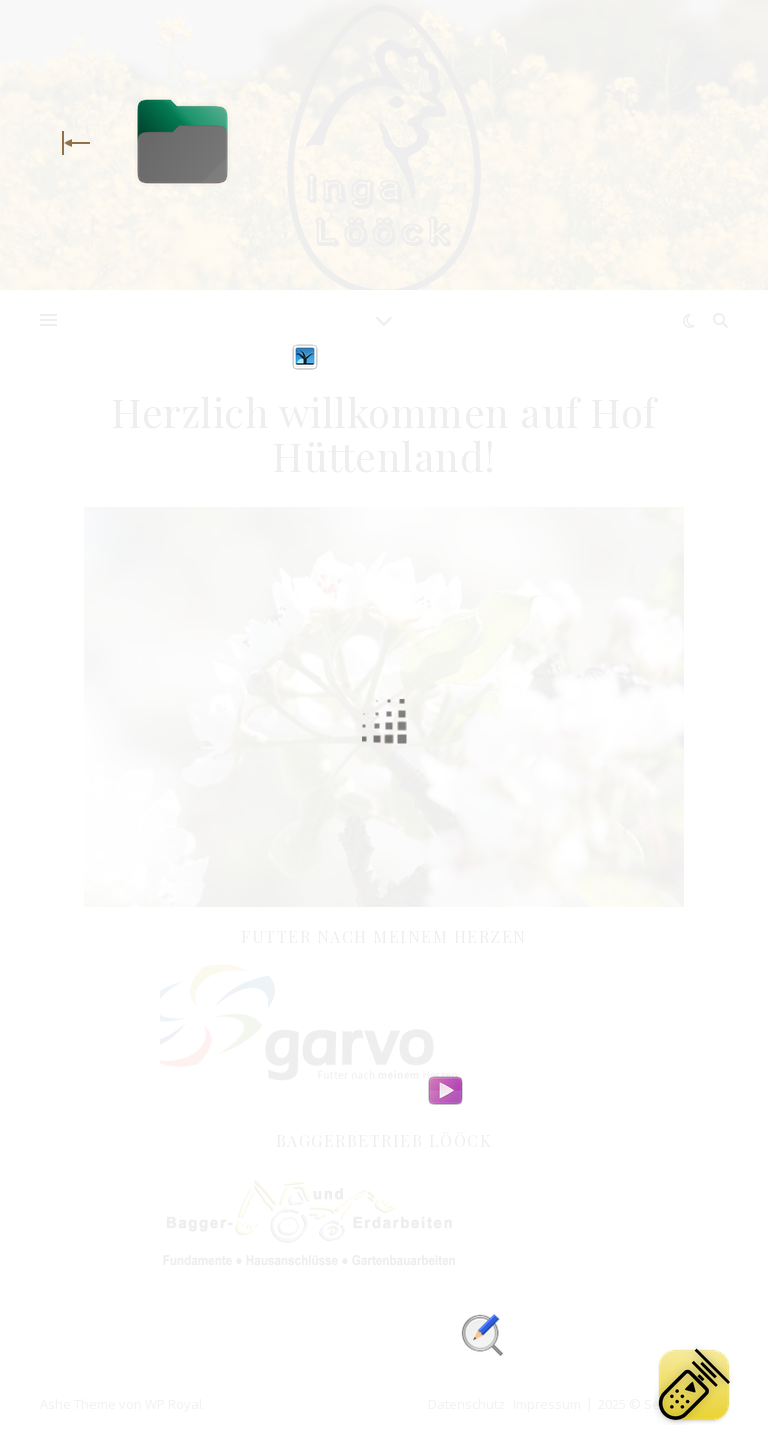 Image resolution: width=768 pixels, height=1442 pixels. Describe the element at coordinates (182, 141) in the screenshot. I see `open folder containing files` at that location.